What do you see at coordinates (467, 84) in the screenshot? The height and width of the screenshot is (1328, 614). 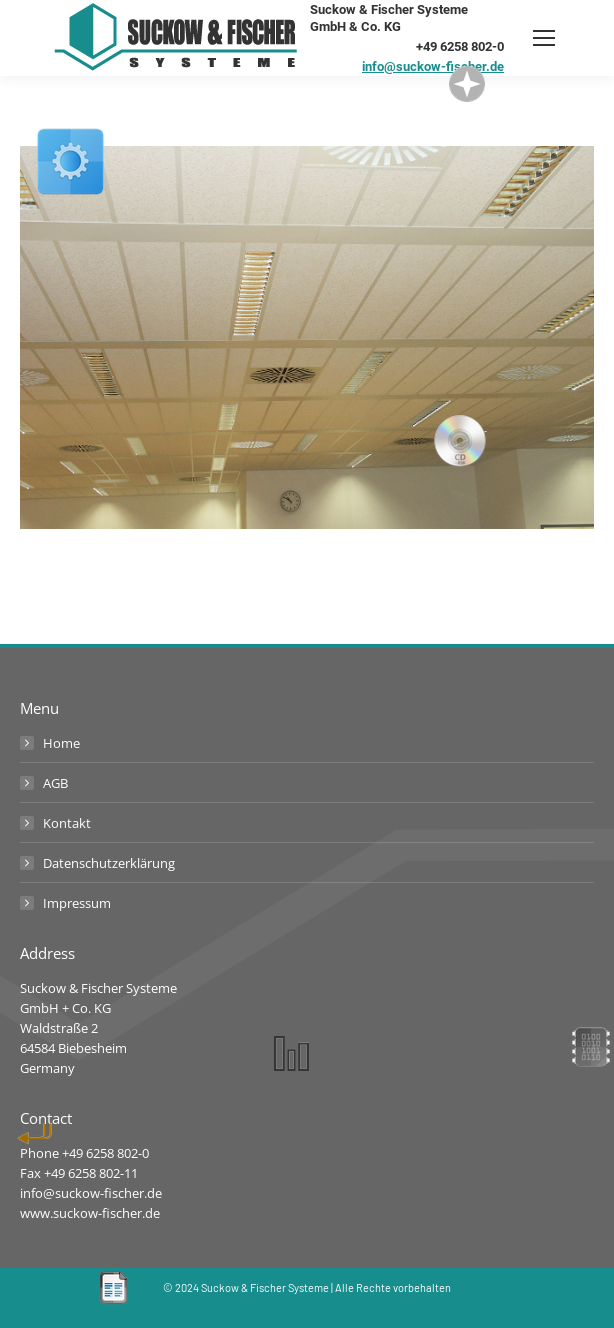 I see `remove trust from a bluetooth device` at bounding box center [467, 84].